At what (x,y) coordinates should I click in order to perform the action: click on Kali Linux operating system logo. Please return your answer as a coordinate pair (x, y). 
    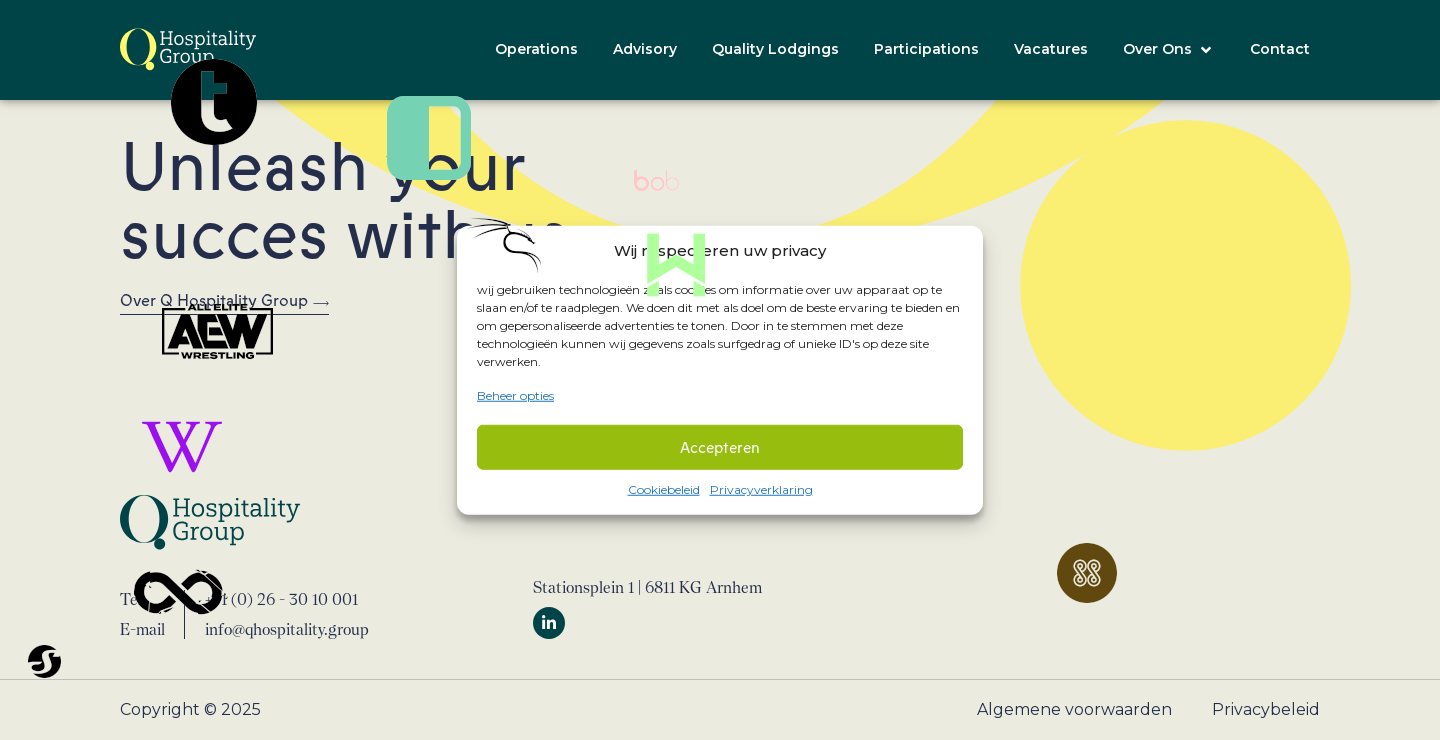
    Looking at the image, I should click on (504, 246).